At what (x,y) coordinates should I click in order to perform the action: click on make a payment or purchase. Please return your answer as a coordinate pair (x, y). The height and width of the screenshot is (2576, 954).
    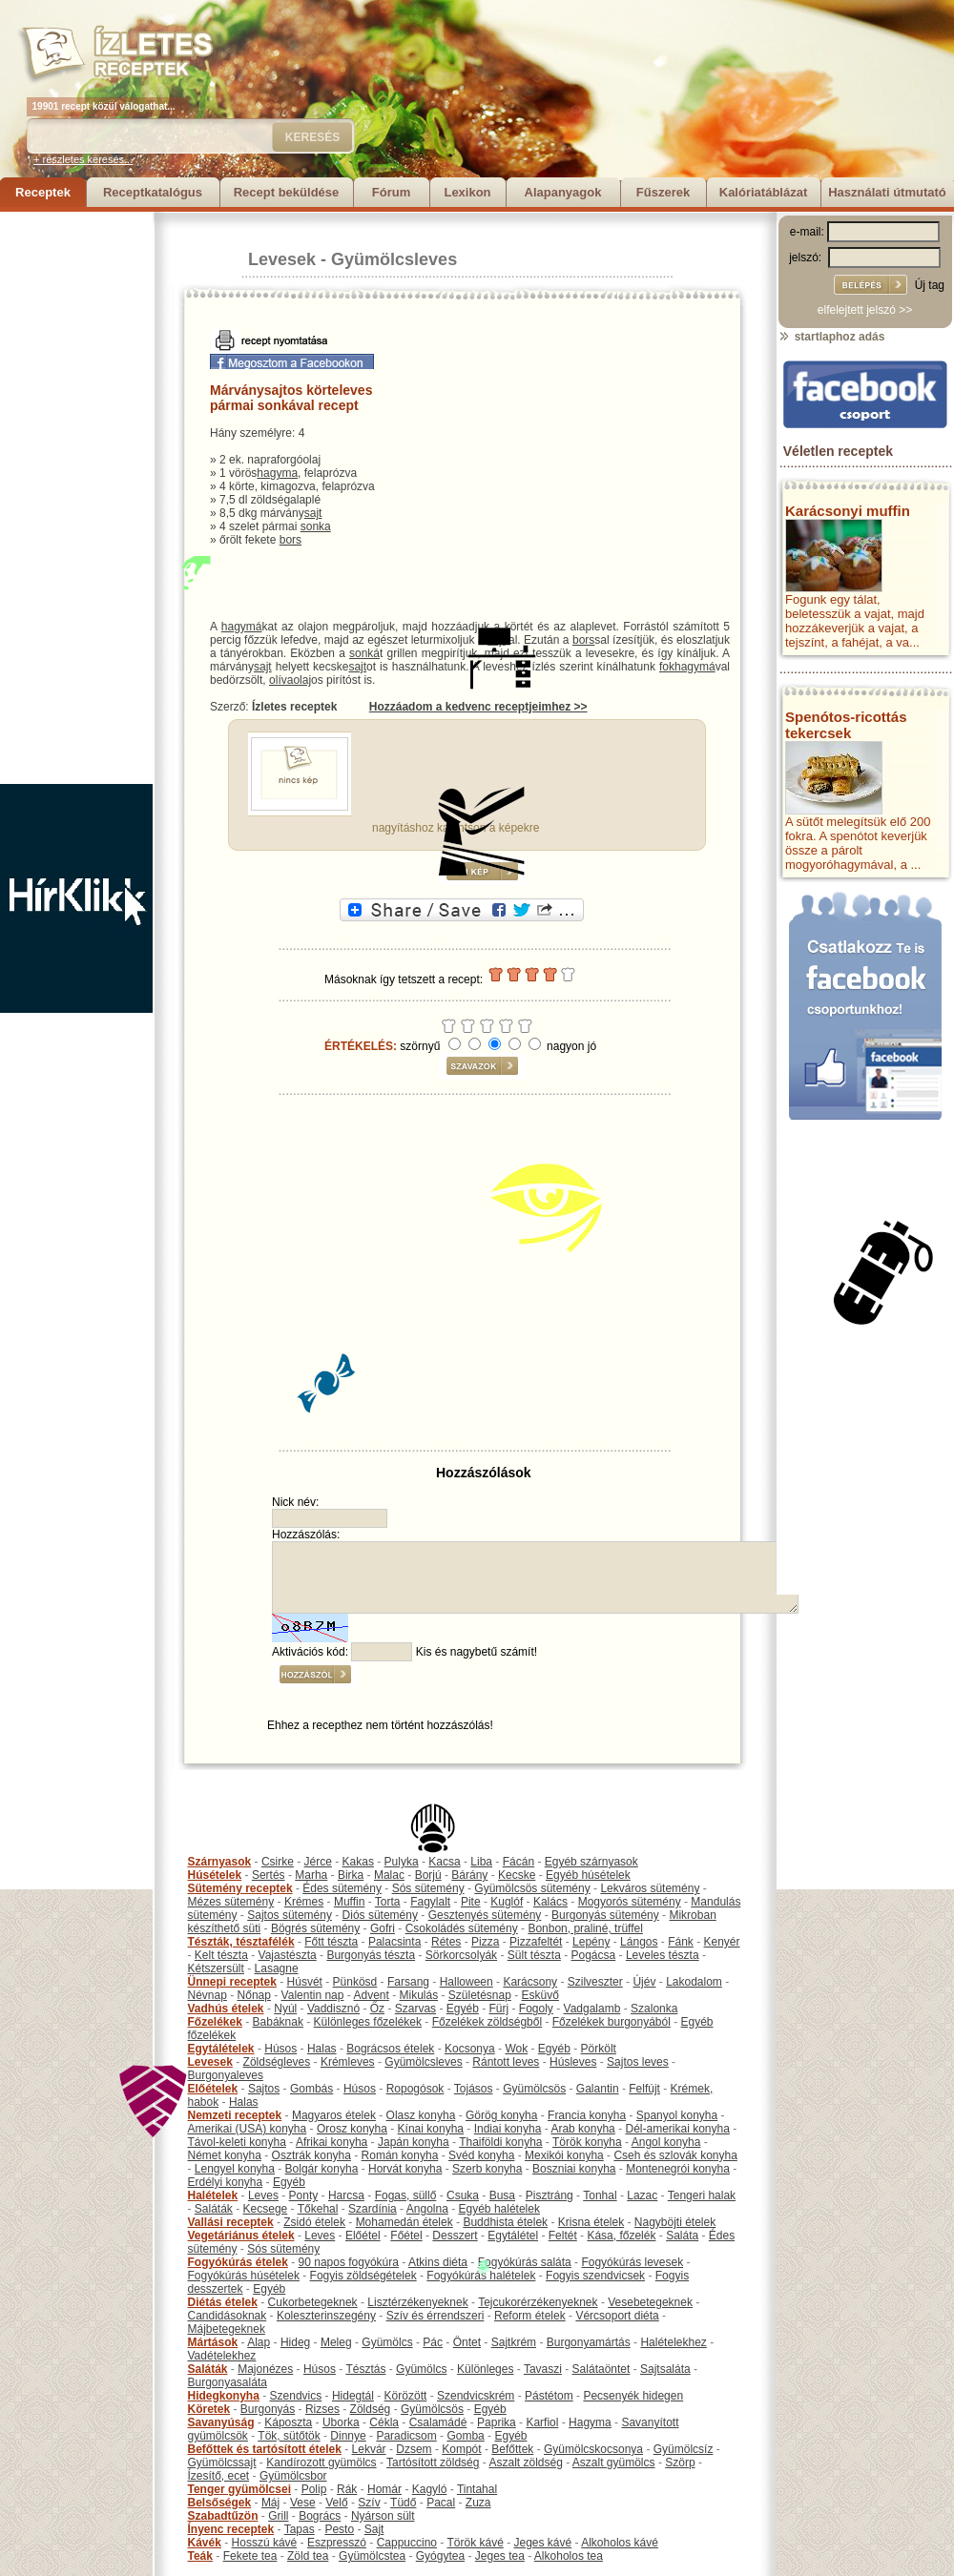
    Looking at the image, I should click on (193, 573).